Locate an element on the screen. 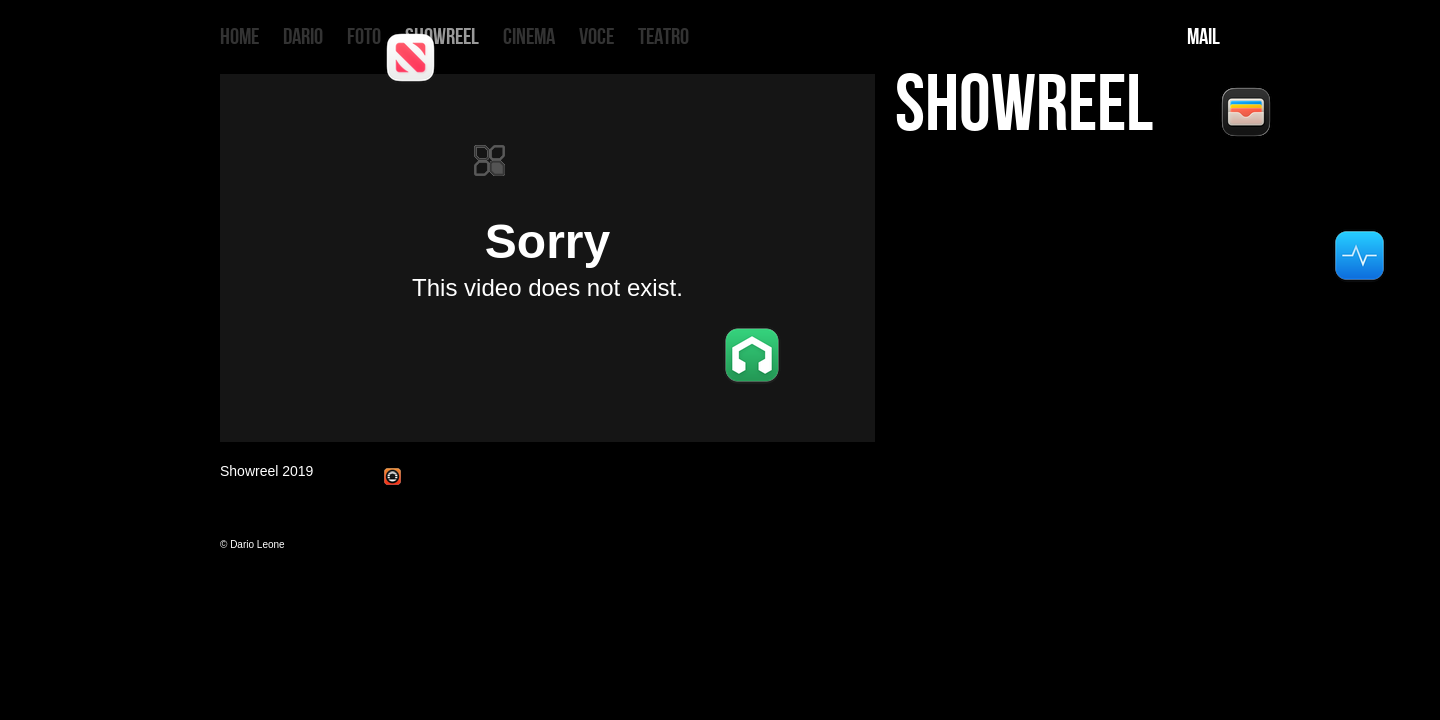 The width and height of the screenshot is (1440, 720). connect or manage exchange account integration is located at coordinates (489, 160).